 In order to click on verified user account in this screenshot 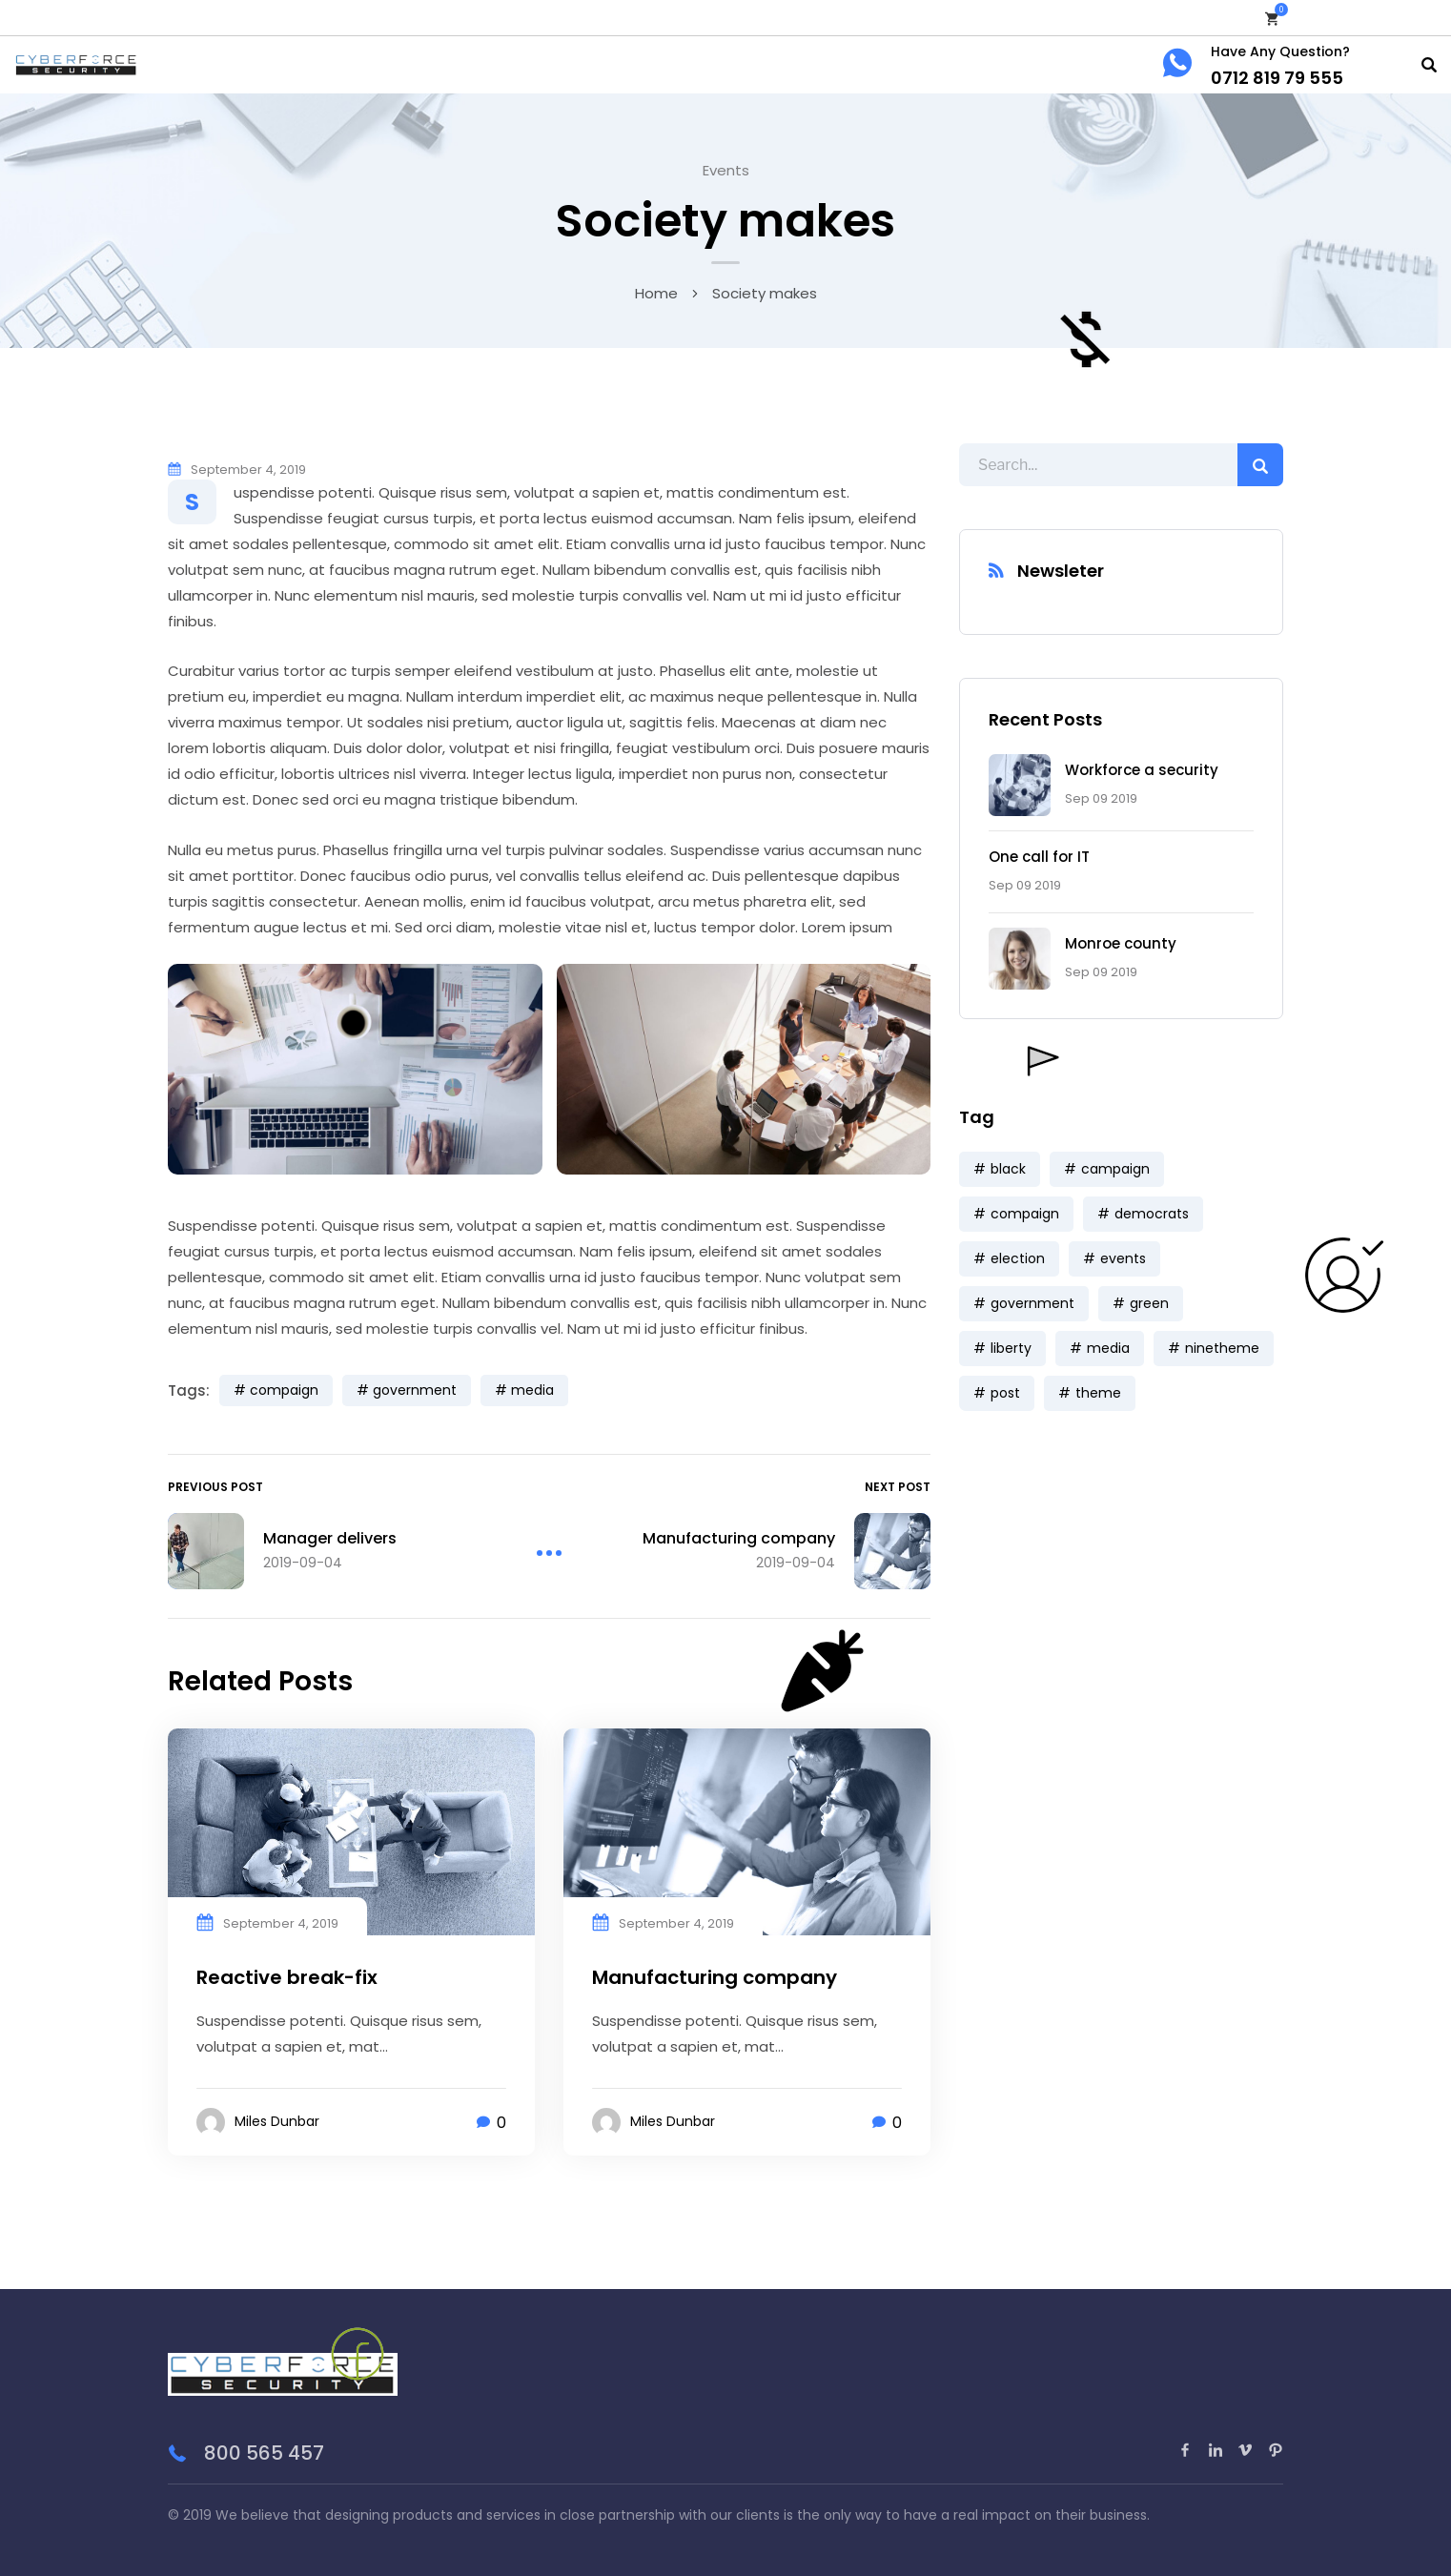, I will do `click(1342, 1275)`.